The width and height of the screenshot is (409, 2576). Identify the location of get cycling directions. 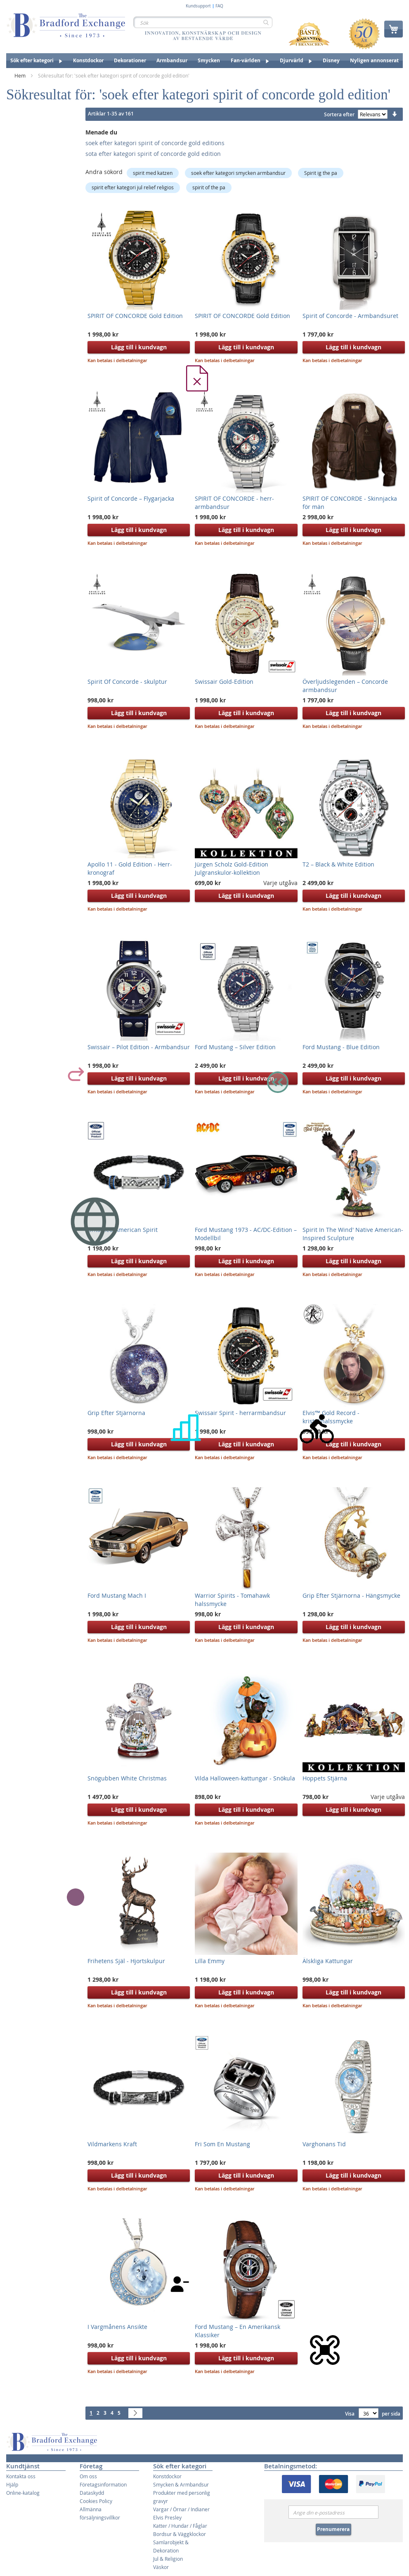
(317, 1429).